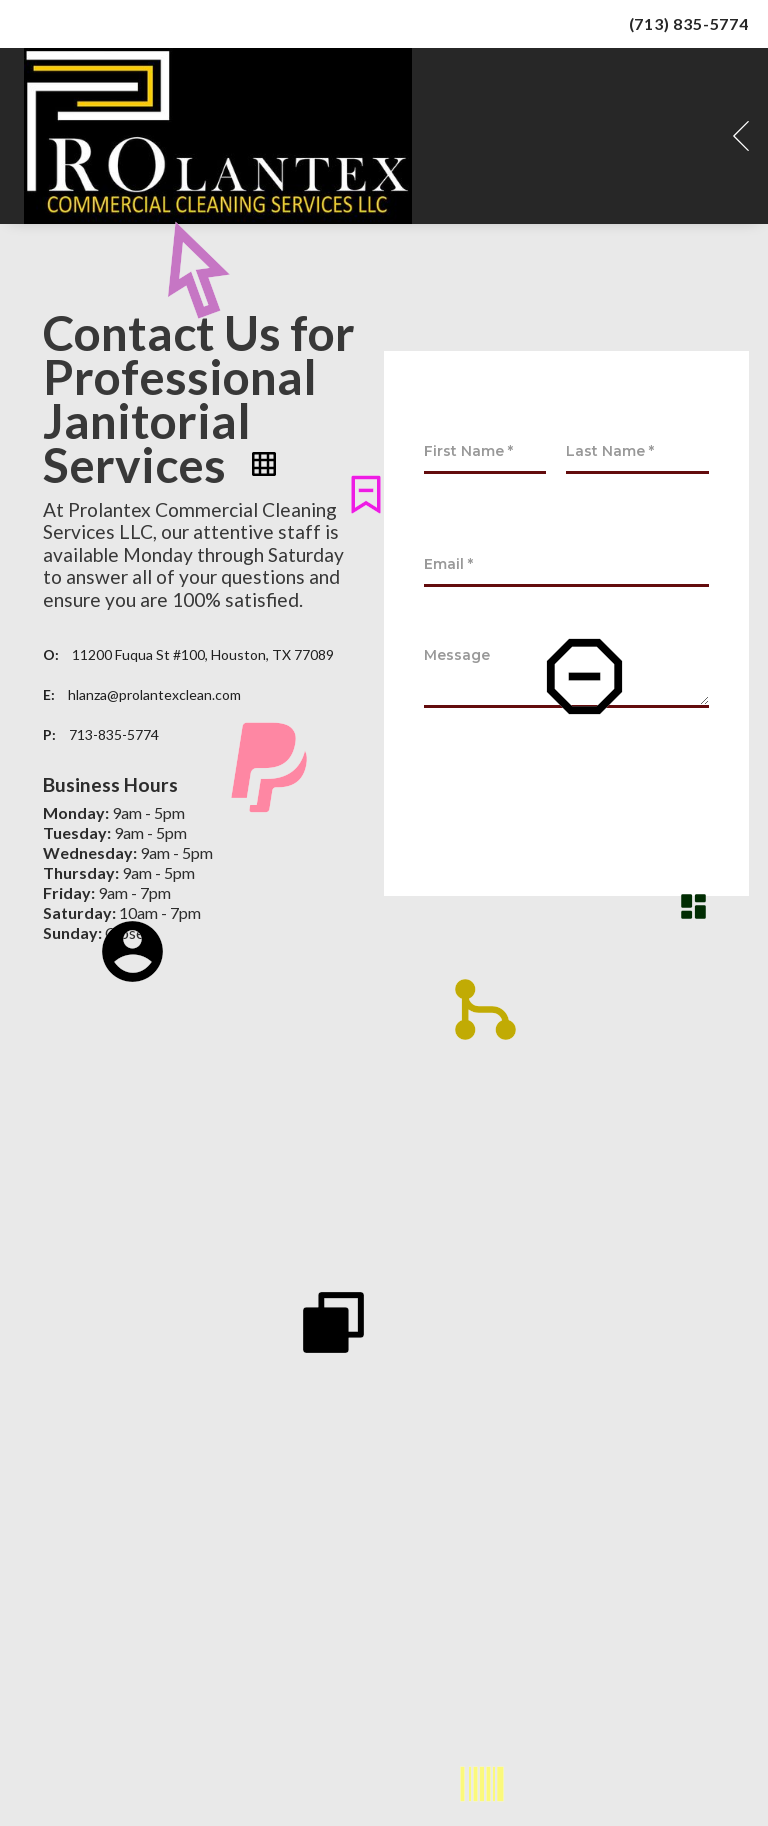 The height and width of the screenshot is (1826, 768). Describe the element at coordinates (366, 494) in the screenshot. I see `bookmark this item` at that location.